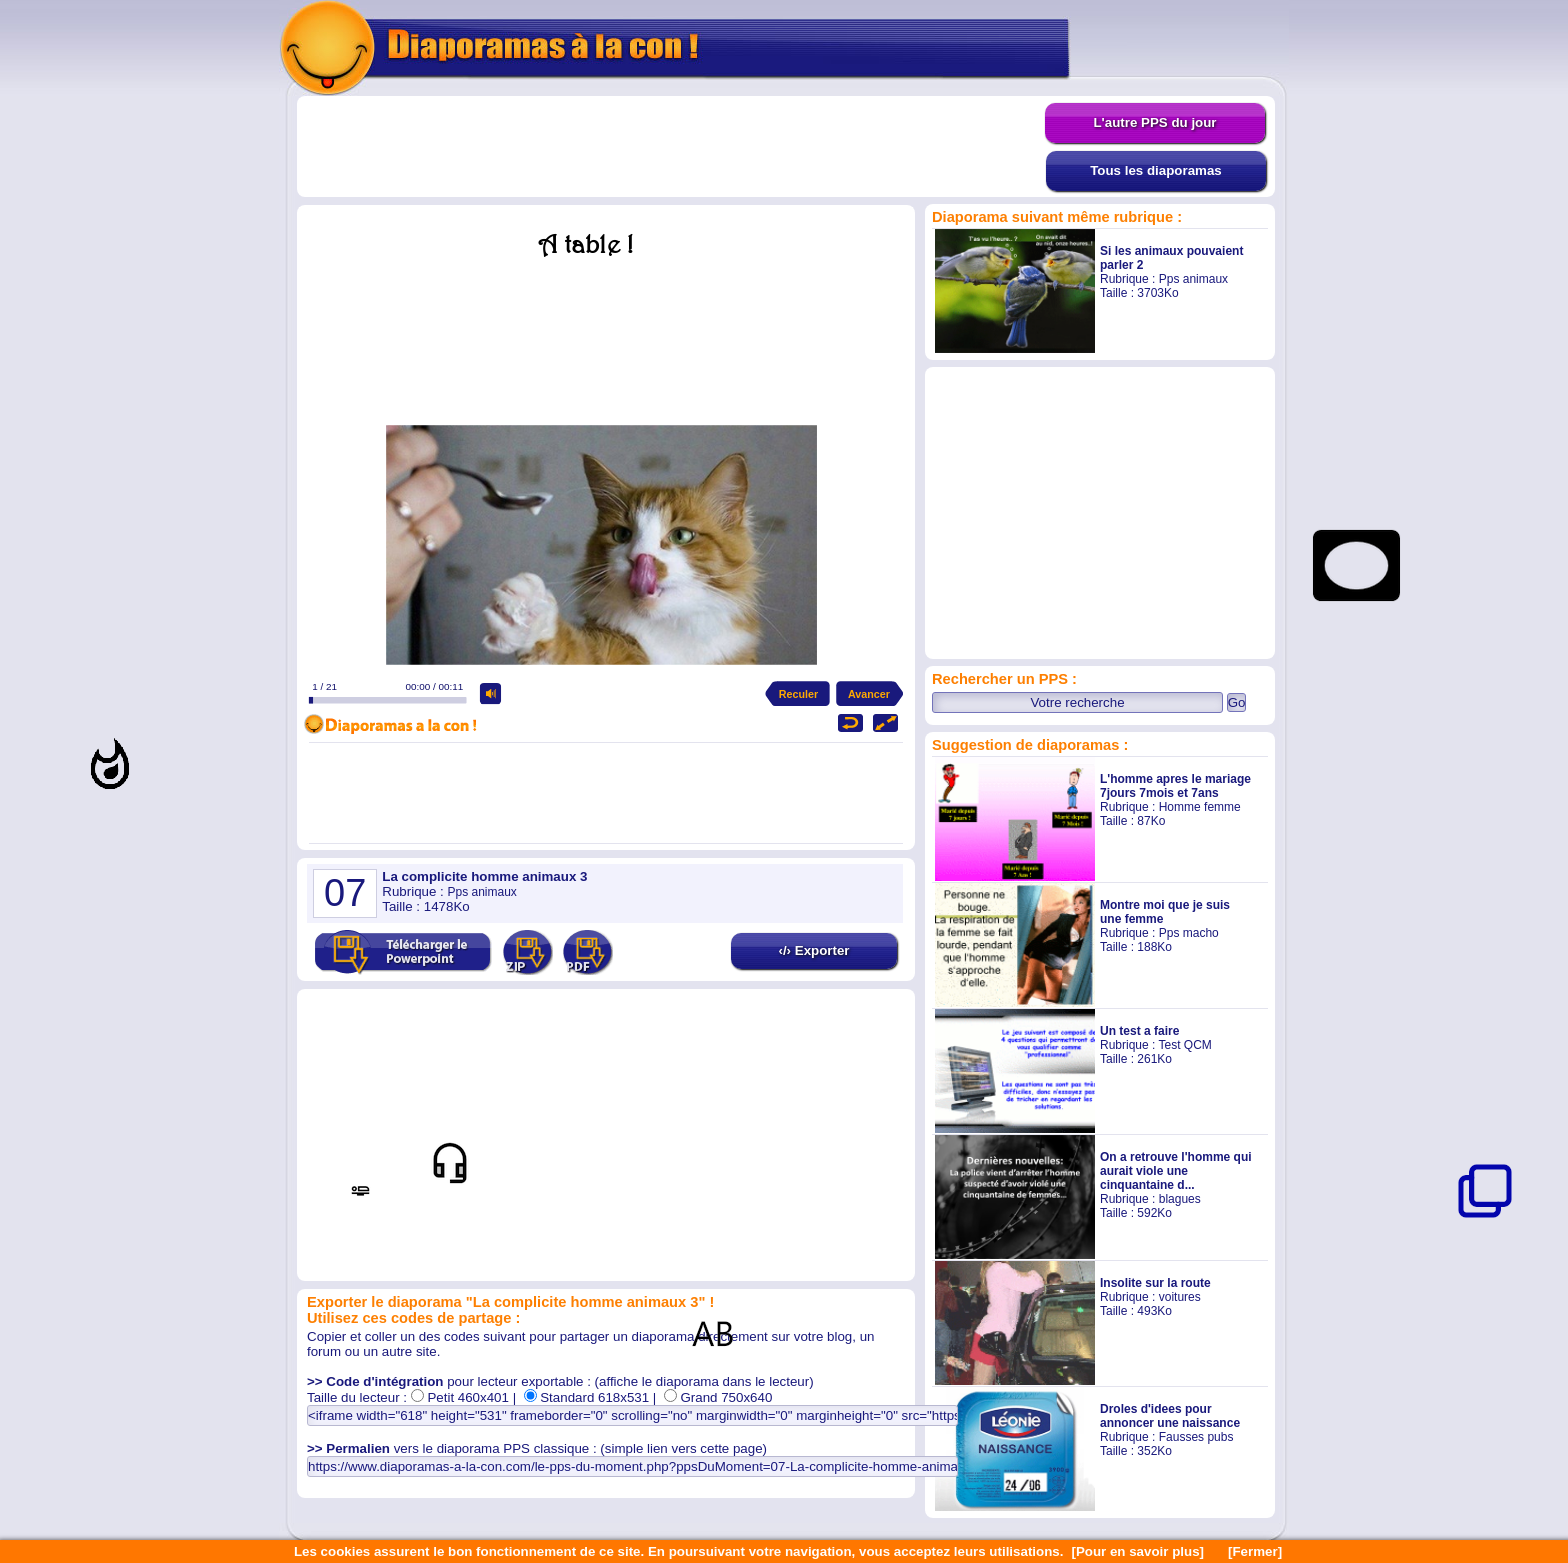  Describe the element at coordinates (110, 765) in the screenshot. I see `view trending or popular content` at that location.